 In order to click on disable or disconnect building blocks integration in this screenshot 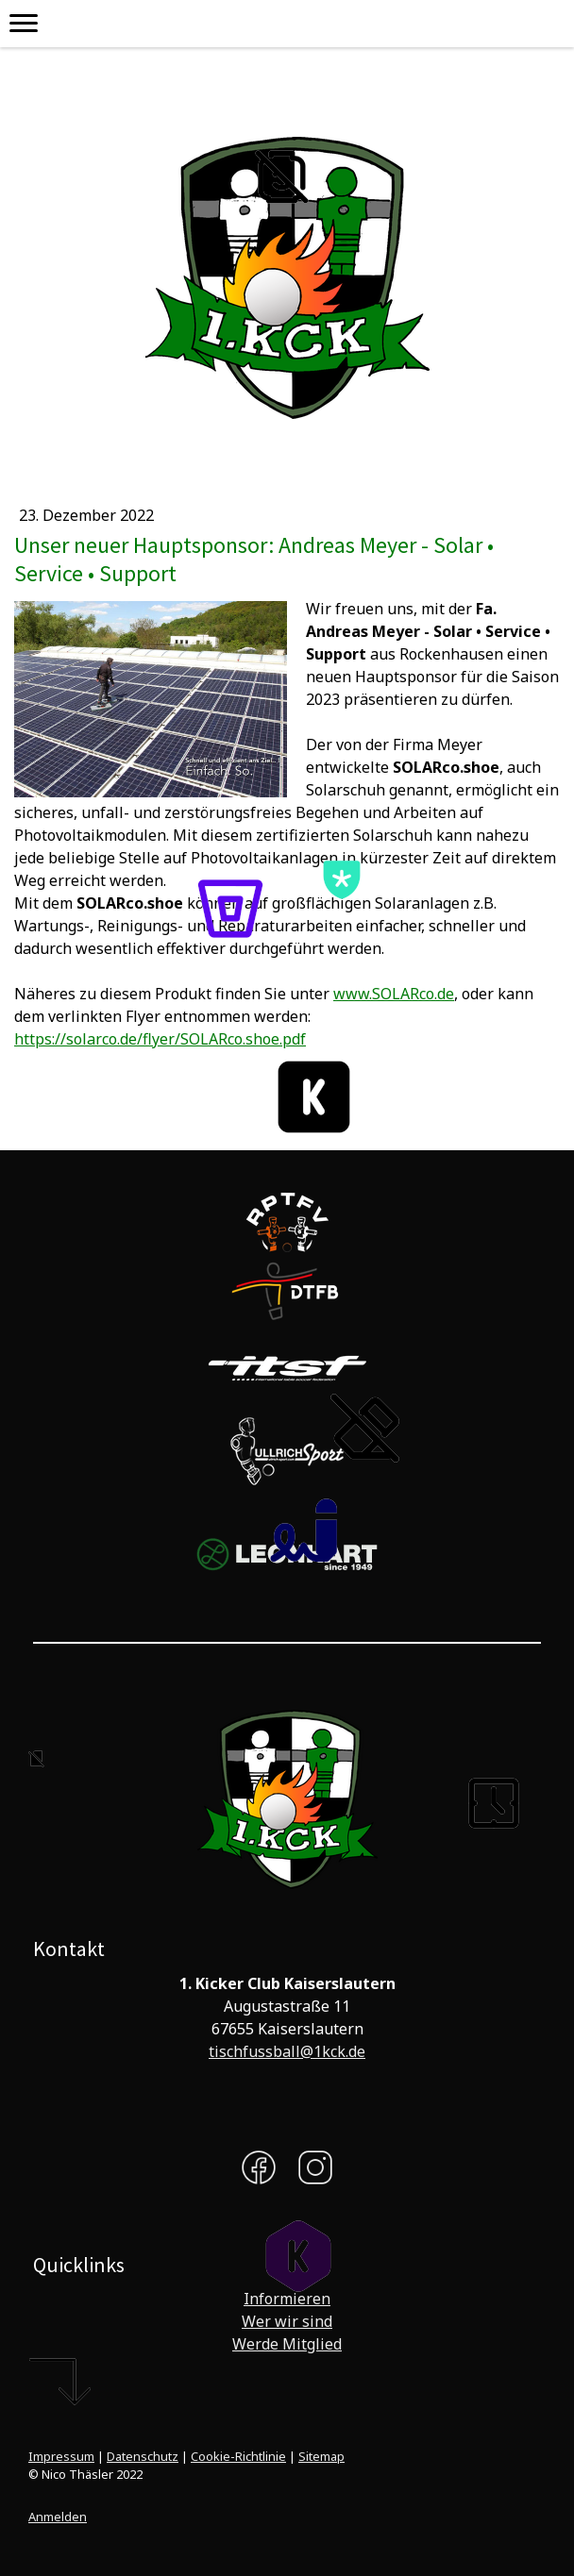, I will do `click(281, 176)`.